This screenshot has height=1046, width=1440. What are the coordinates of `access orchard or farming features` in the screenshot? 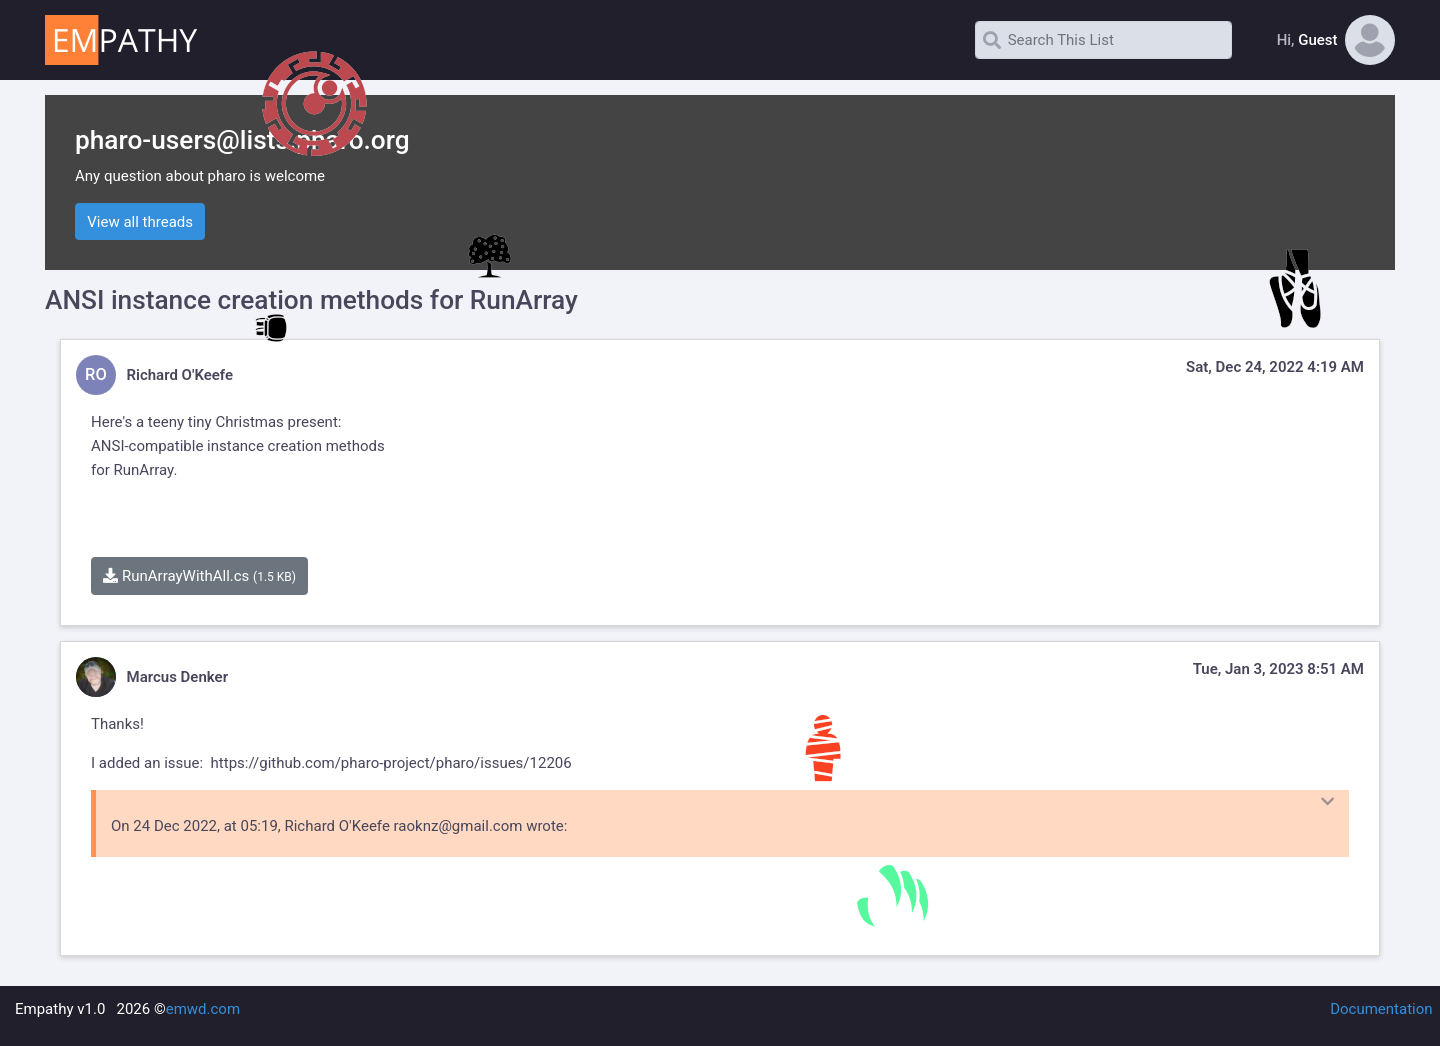 It's located at (489, 255).